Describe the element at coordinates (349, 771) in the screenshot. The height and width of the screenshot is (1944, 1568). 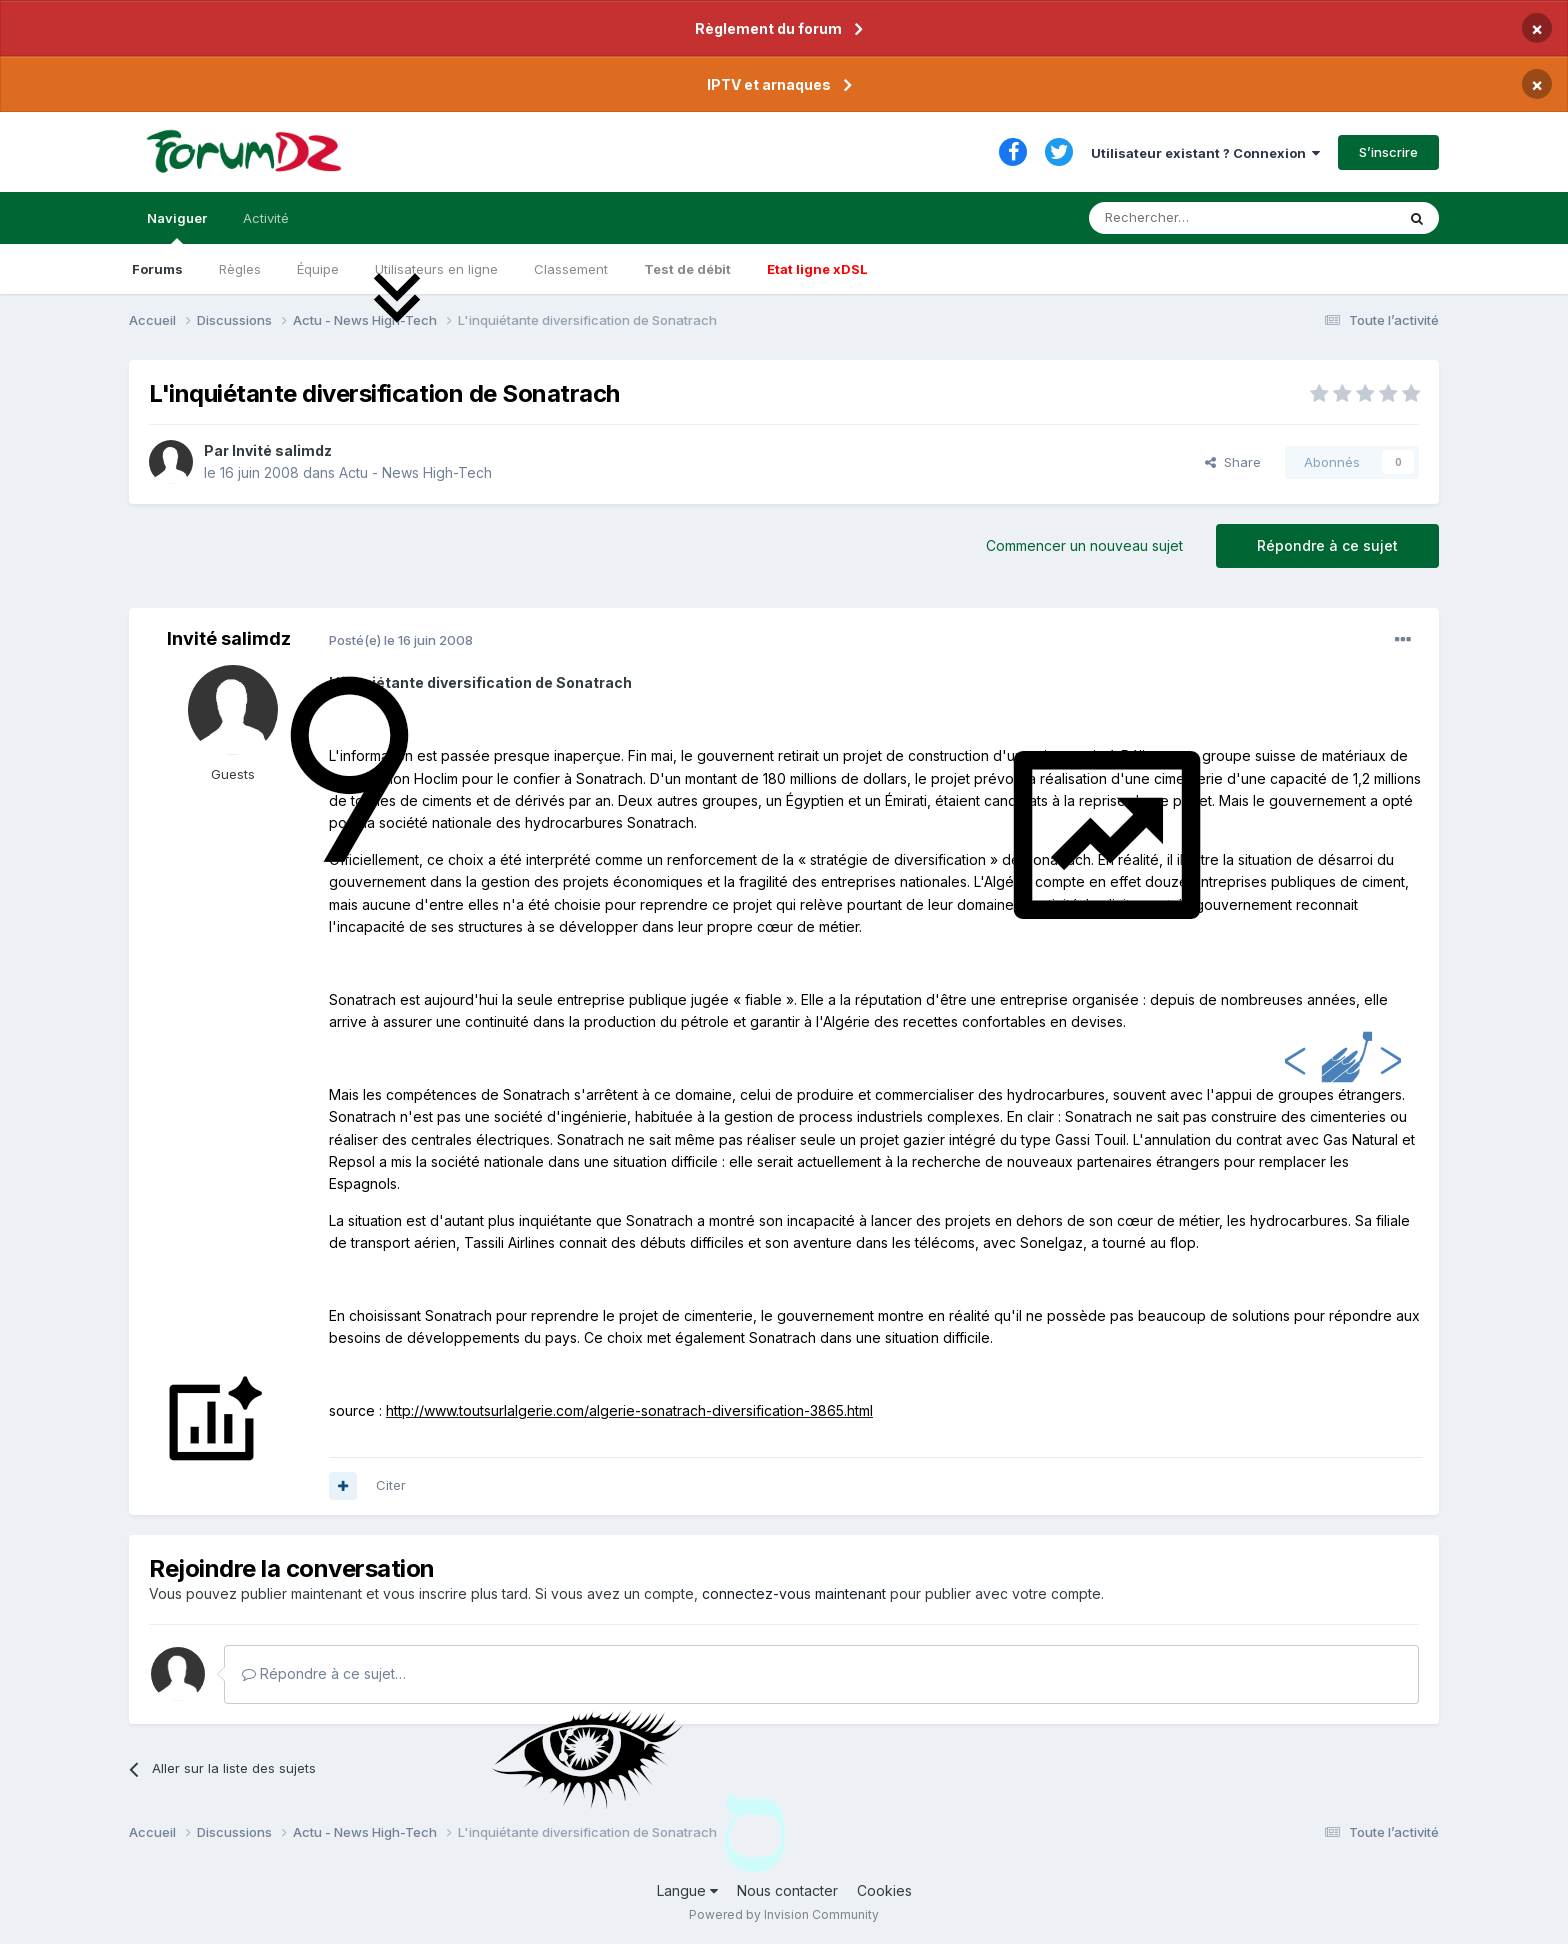
I see `select number 9 from a list or keypad` at that location.